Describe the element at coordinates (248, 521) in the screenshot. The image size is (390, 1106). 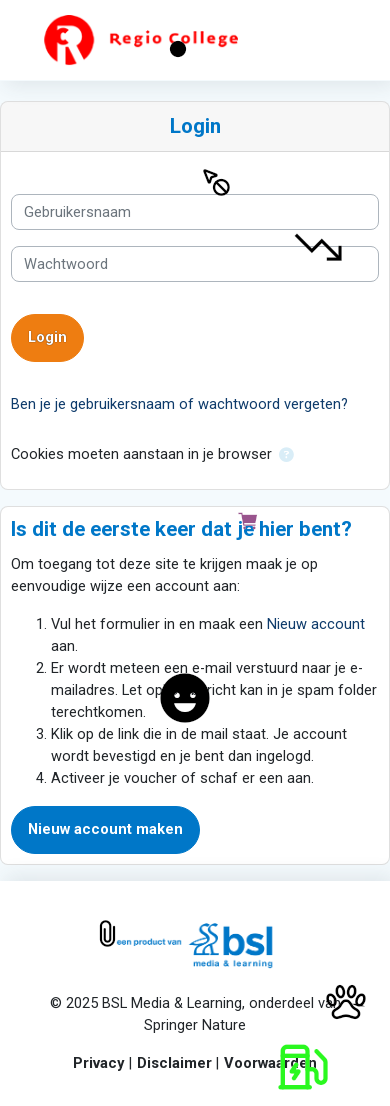
I see `view your shopping cart` at that location.